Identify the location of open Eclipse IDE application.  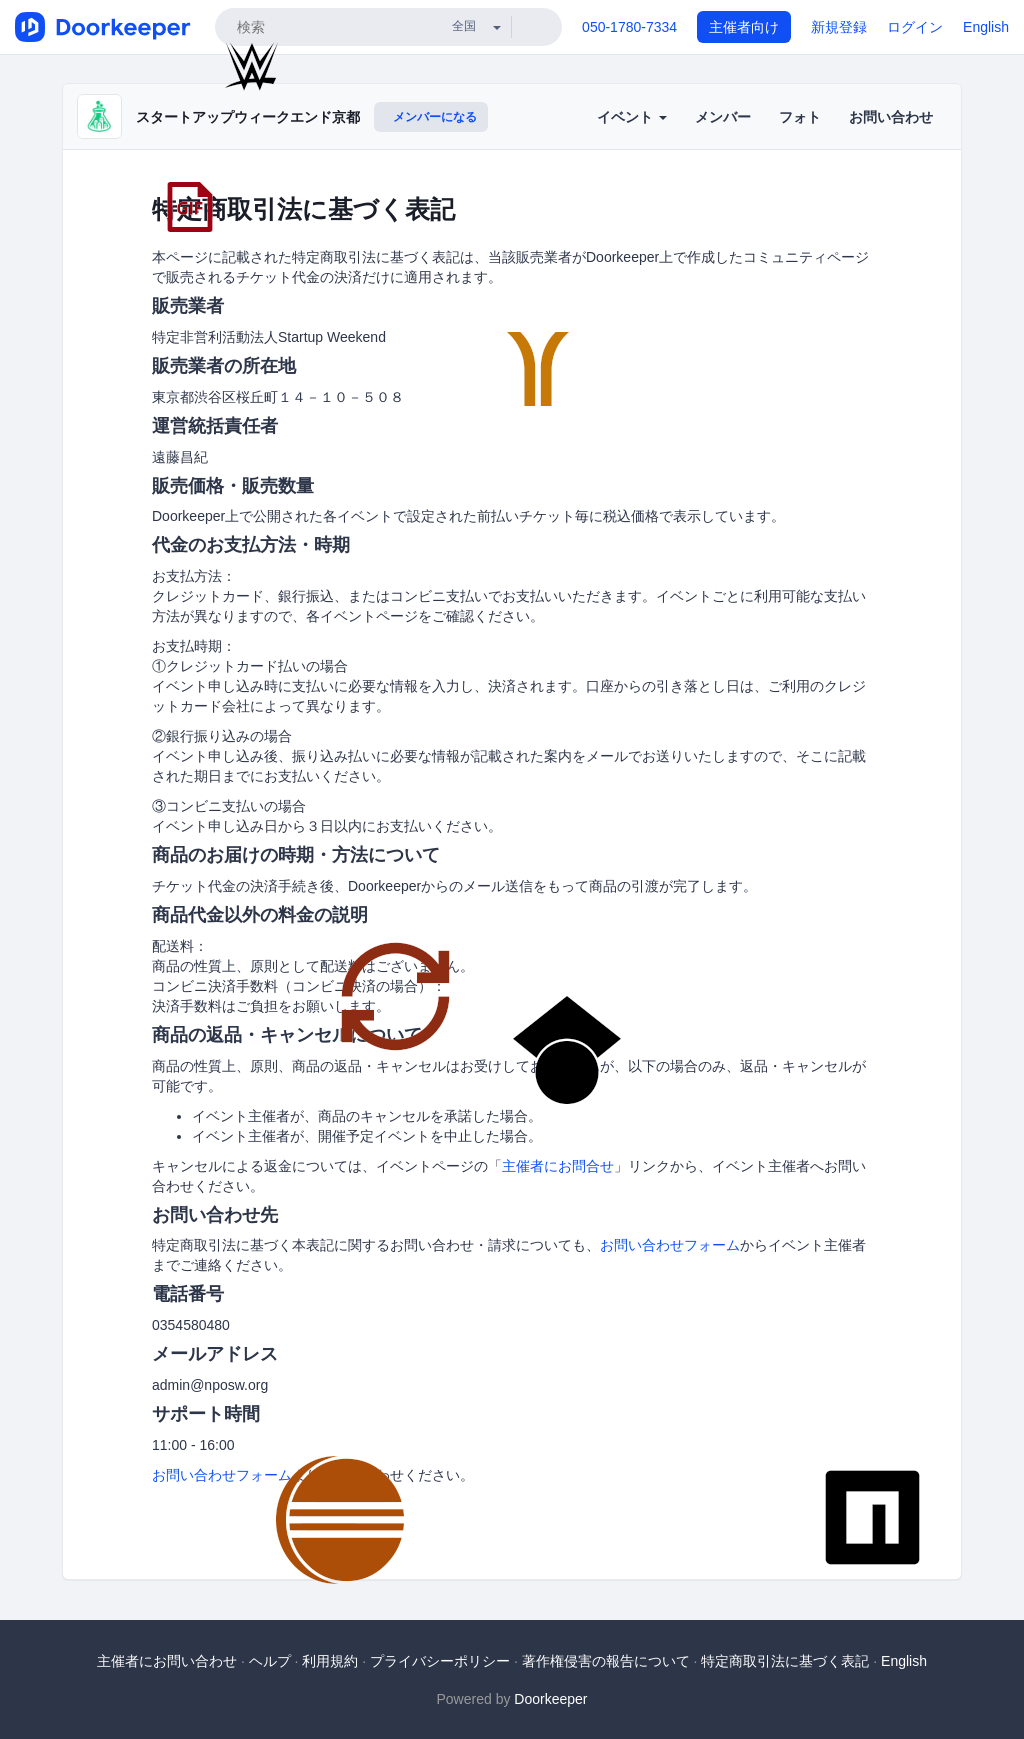
(340, 1520).